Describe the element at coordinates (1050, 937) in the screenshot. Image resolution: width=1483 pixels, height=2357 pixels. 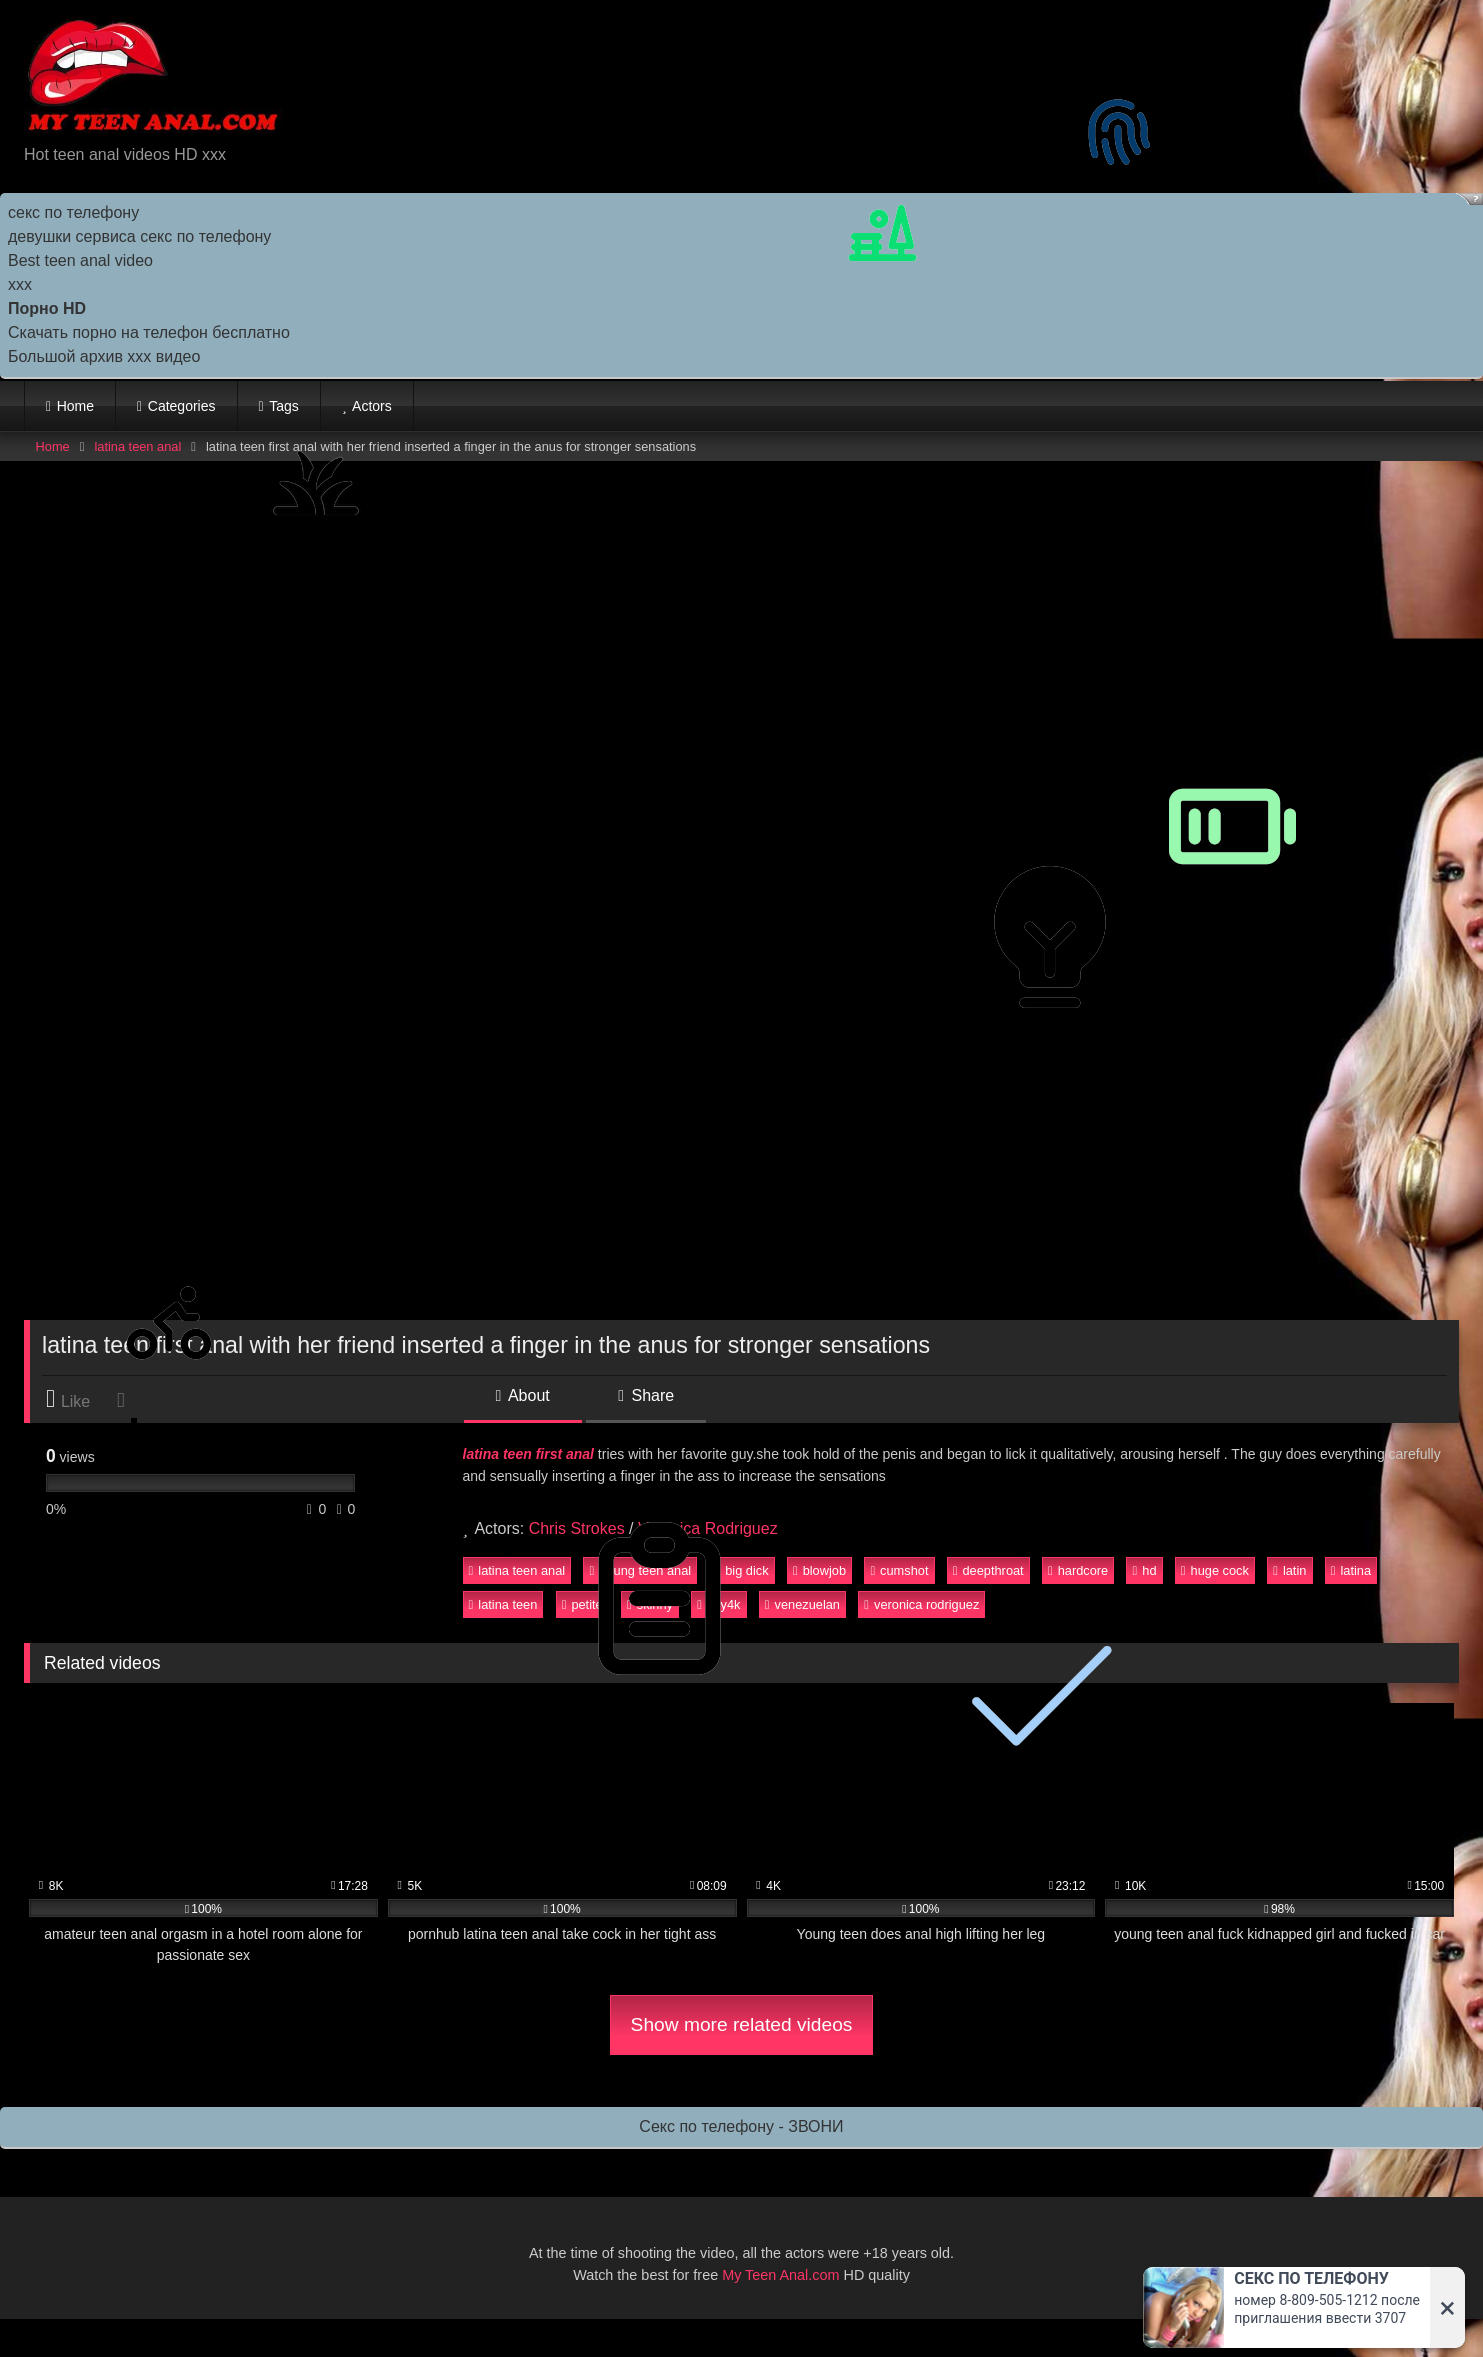
I see `access tips or helpful suggestions` at that location.